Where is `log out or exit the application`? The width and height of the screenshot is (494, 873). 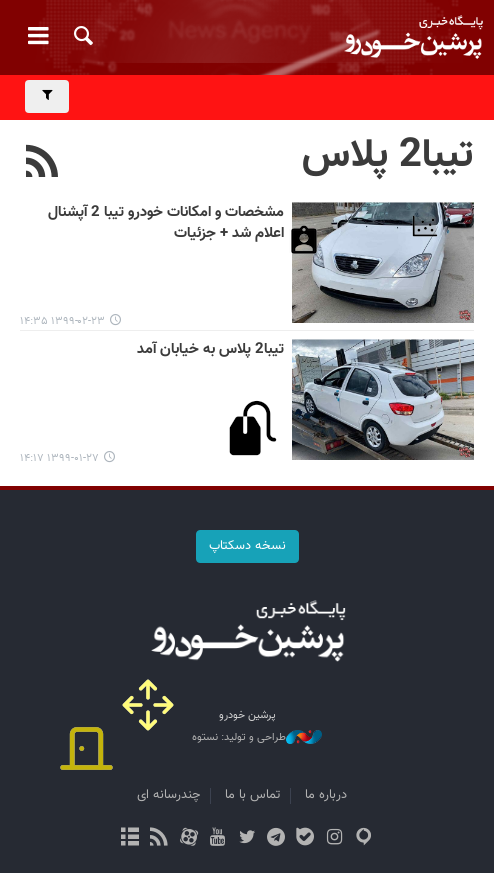 log out or exit the application is located at coordinates (86, 748).